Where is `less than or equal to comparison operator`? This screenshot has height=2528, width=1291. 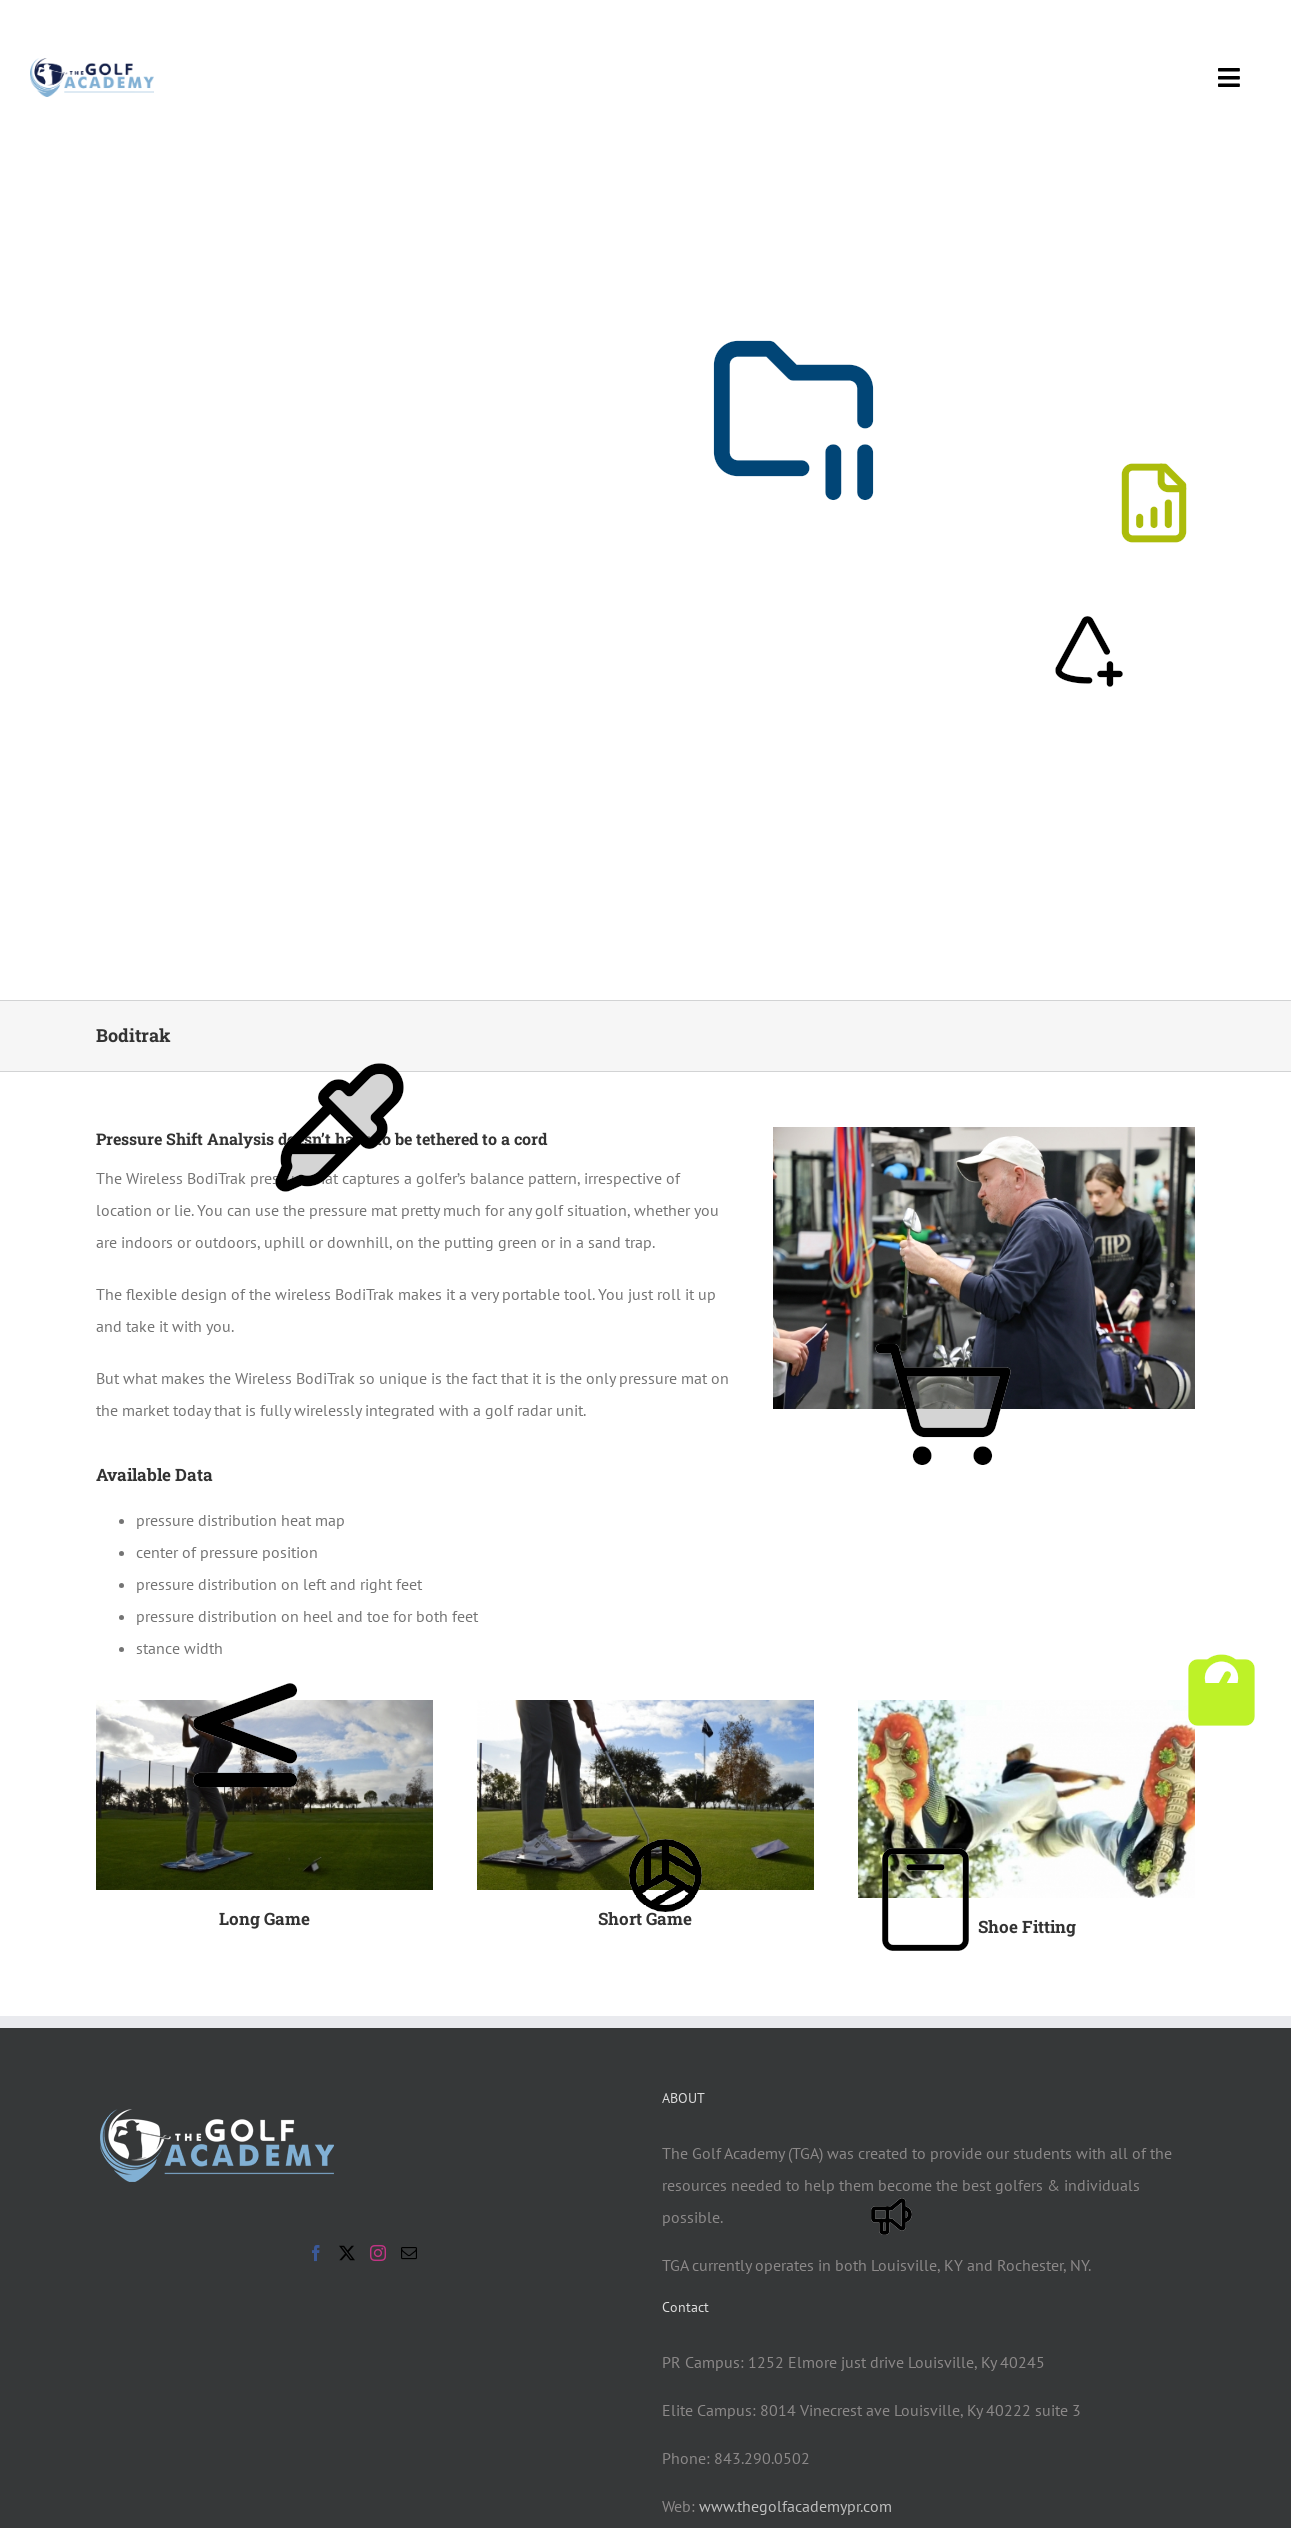 less than or equal to comparison operator is located at coordinates (247, 1737).